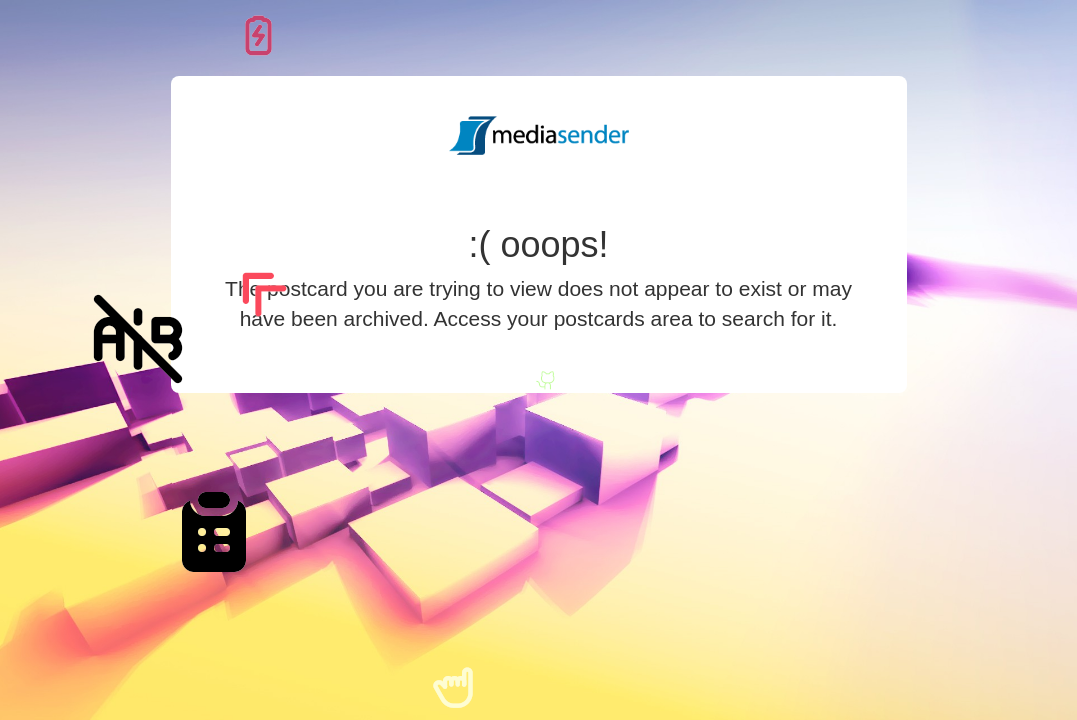 Image resolution: width=1077 pixels, height=720 pixels. What do you see at coordinates (138, 339) in the screenshot?
I see `disable a/b testing mode` at bounding box center [138, 339].